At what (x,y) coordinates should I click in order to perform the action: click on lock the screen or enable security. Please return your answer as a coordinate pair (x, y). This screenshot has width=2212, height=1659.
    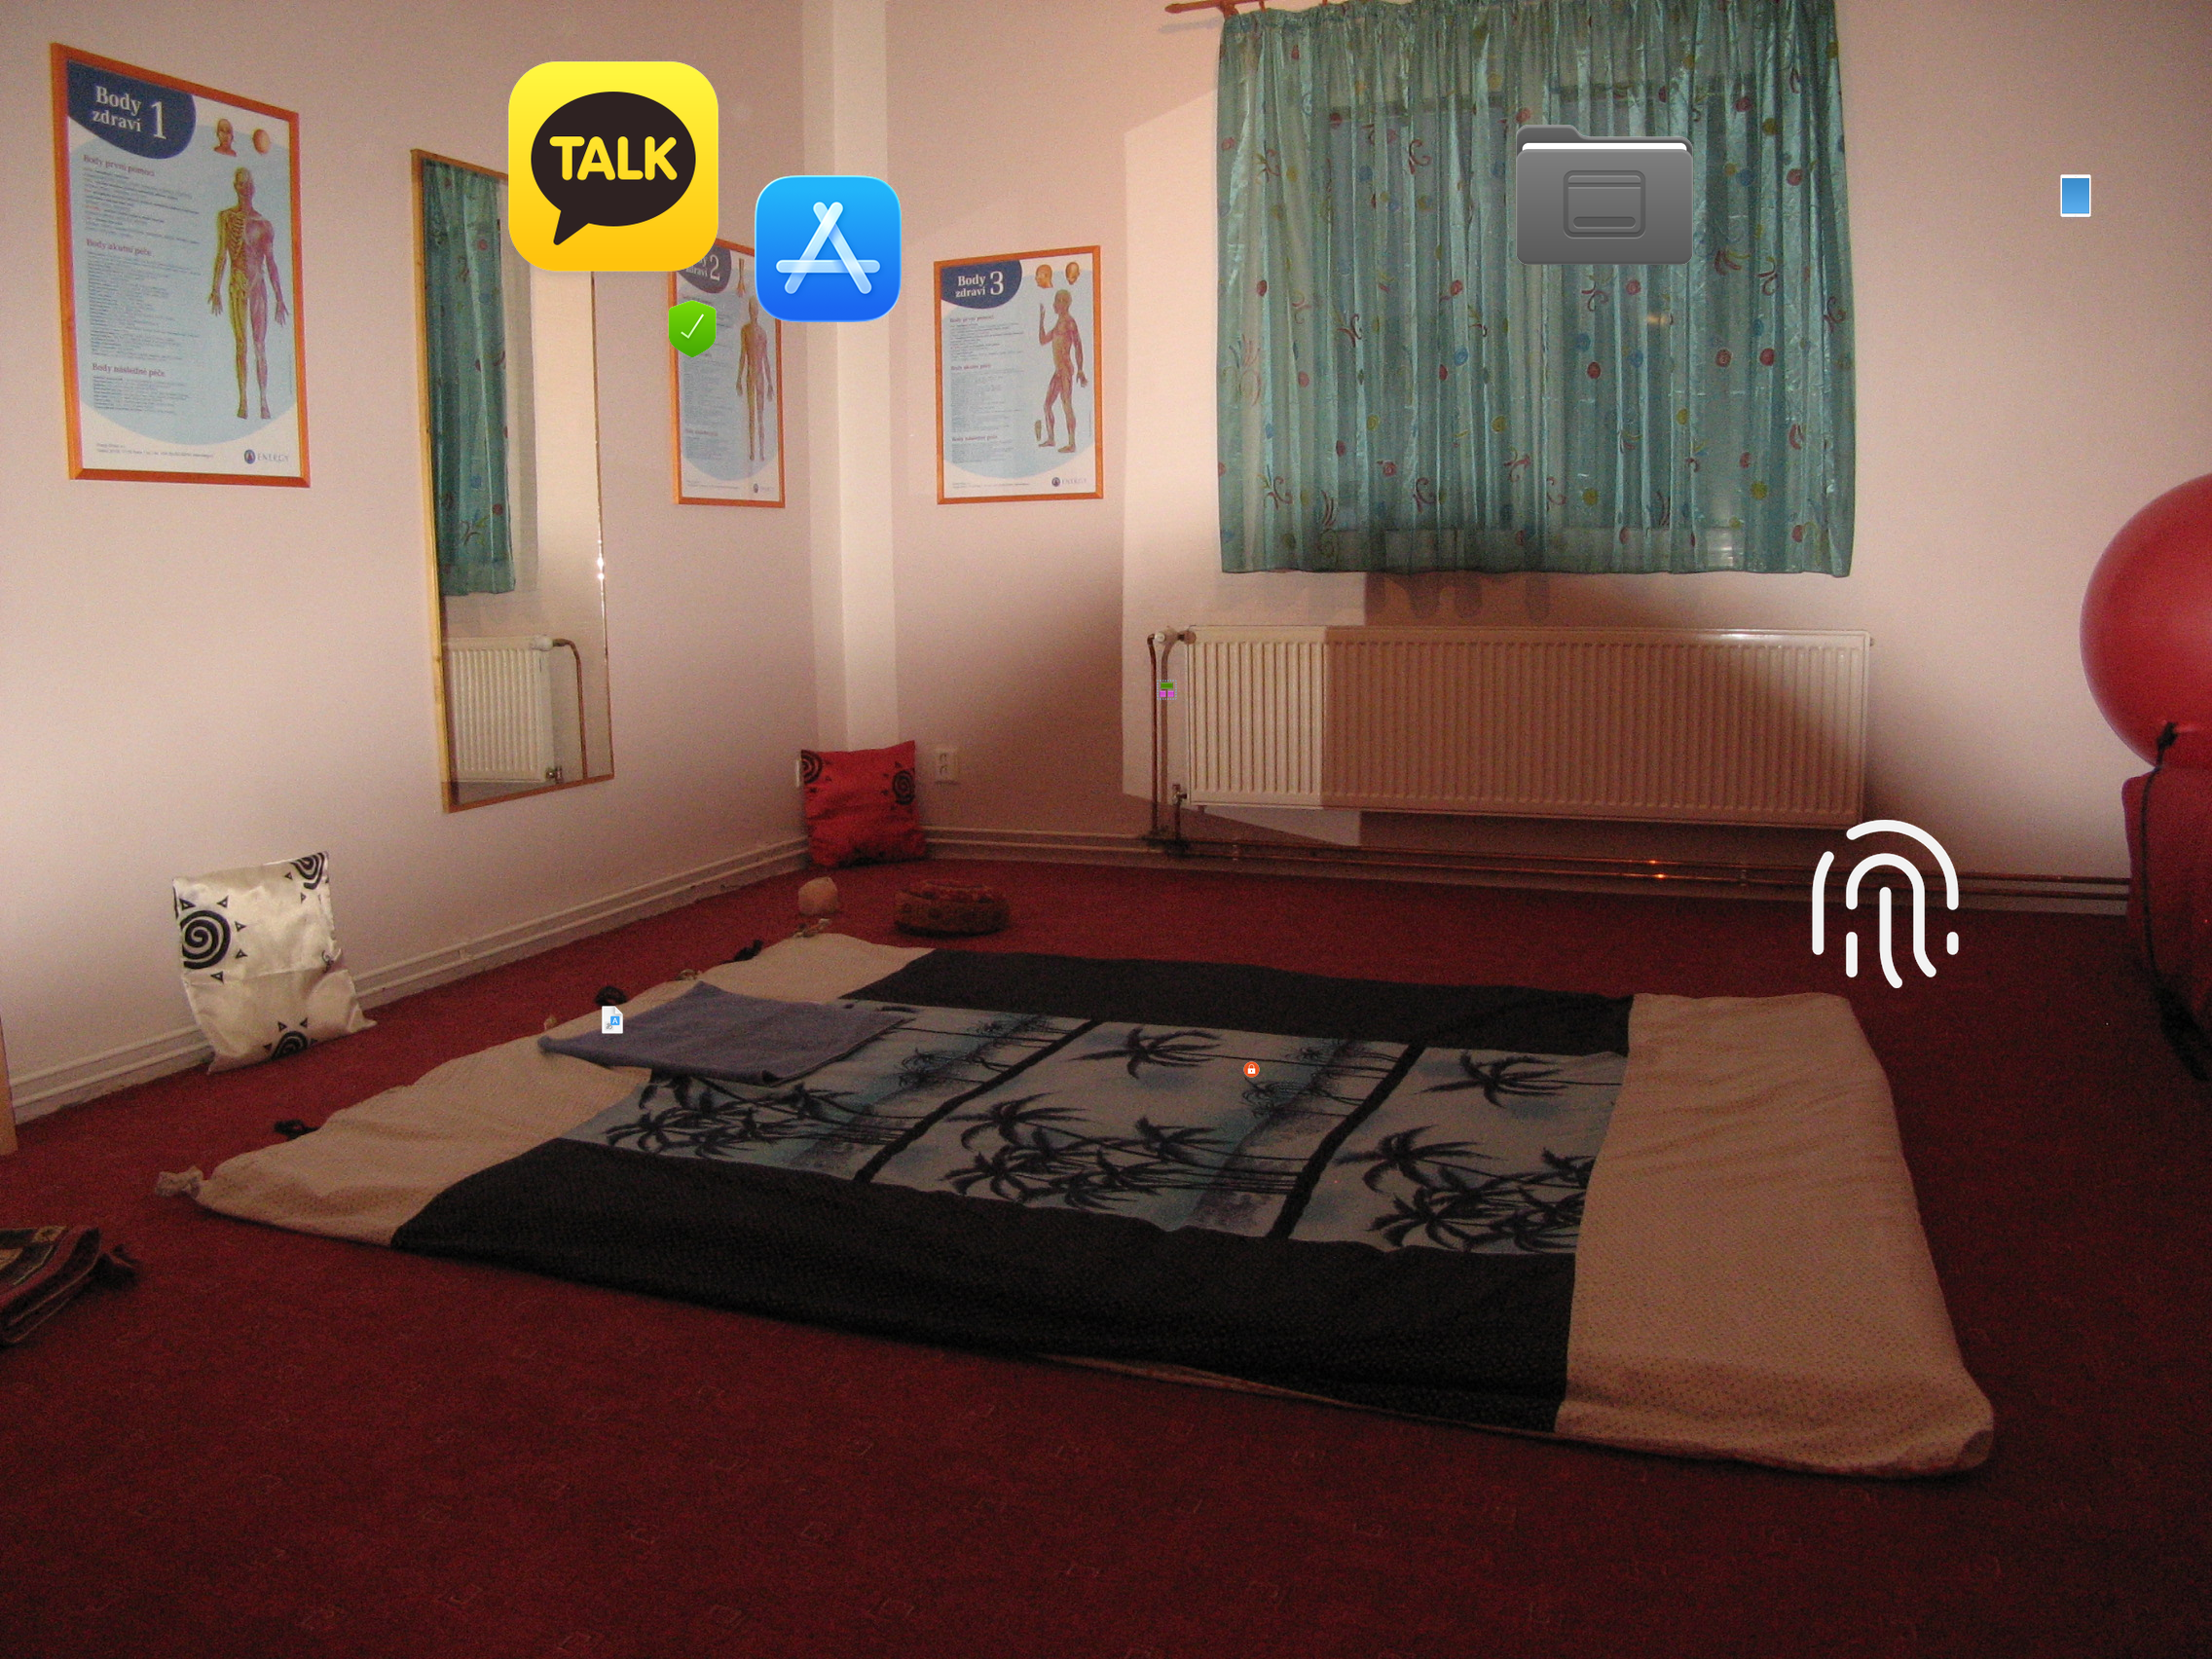
    Looking at the image, I should click on (1251, 1069).